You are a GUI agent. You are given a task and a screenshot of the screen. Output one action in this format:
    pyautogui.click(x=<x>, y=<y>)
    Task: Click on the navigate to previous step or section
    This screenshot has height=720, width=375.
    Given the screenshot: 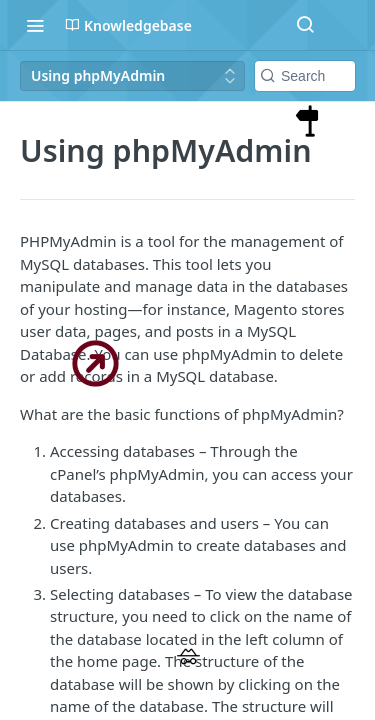 What is the action you would take?
    pyautogui.click(x=307, y=121)
    